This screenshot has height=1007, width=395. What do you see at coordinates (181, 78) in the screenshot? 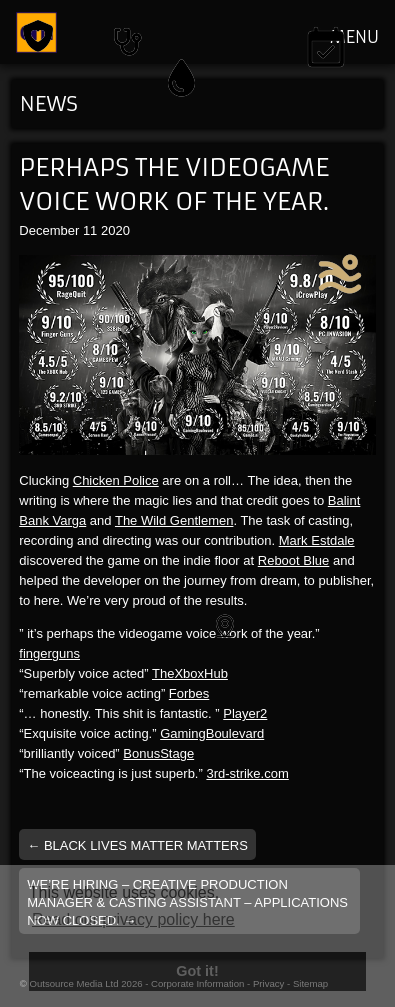
I see `adjust water or hydration settings` at bounding box center [181, 78].